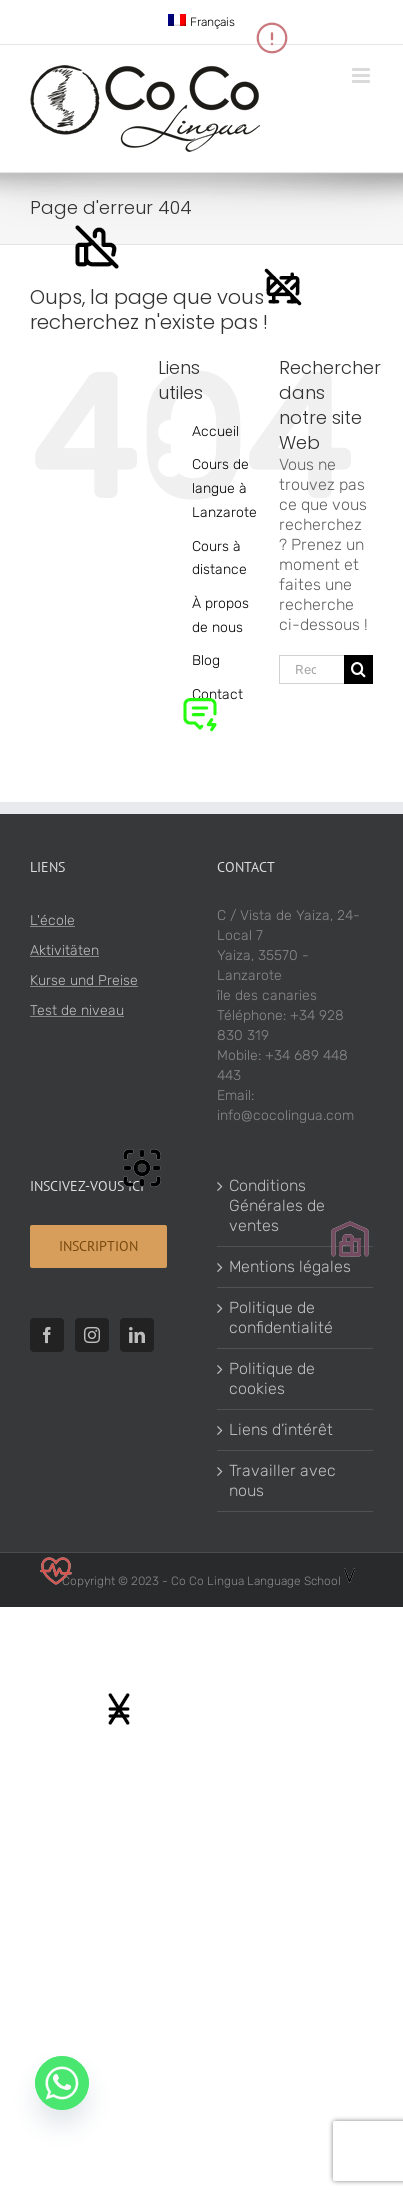 The image size is (403, 2195). What do you see at coordinates (200, 713) in the screenshot?
I see `send a quick reply` at bounding box center [200, 713].